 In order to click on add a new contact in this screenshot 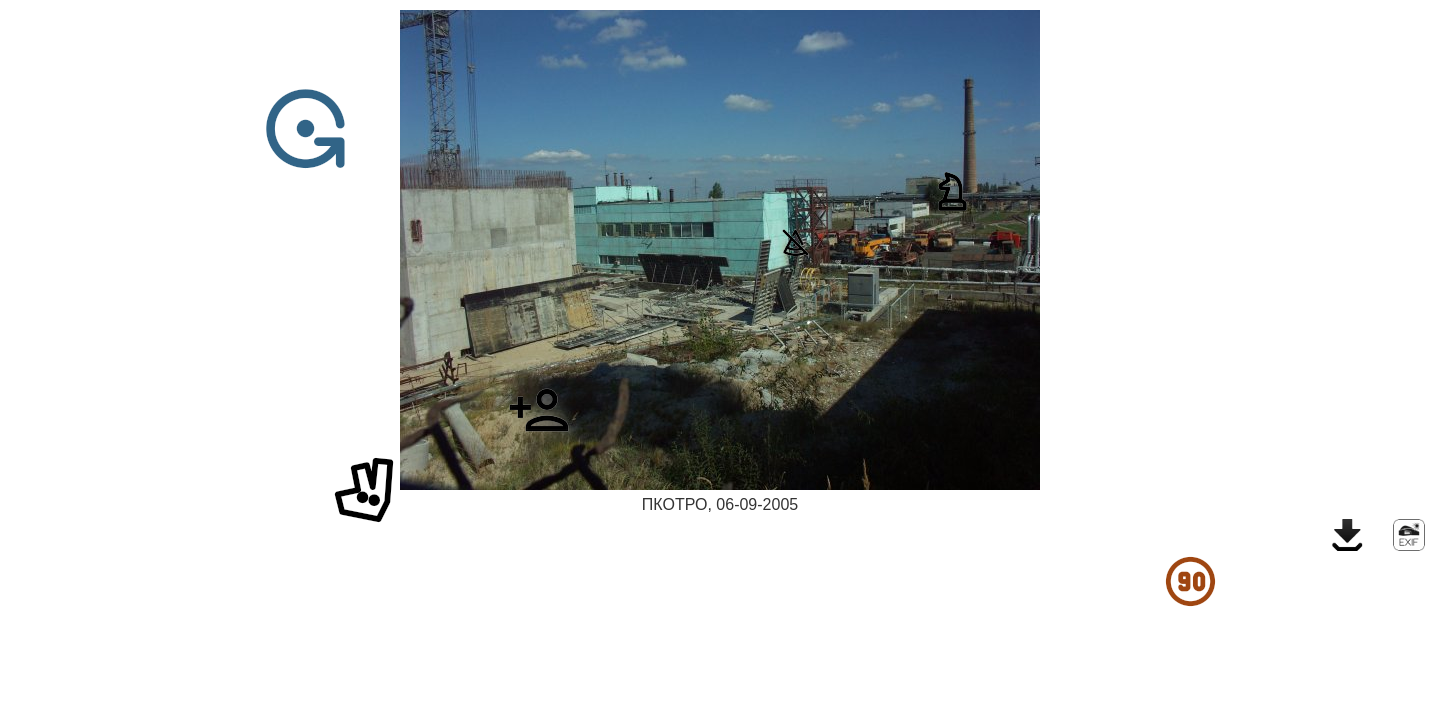, I will do `click(539, 410)`.